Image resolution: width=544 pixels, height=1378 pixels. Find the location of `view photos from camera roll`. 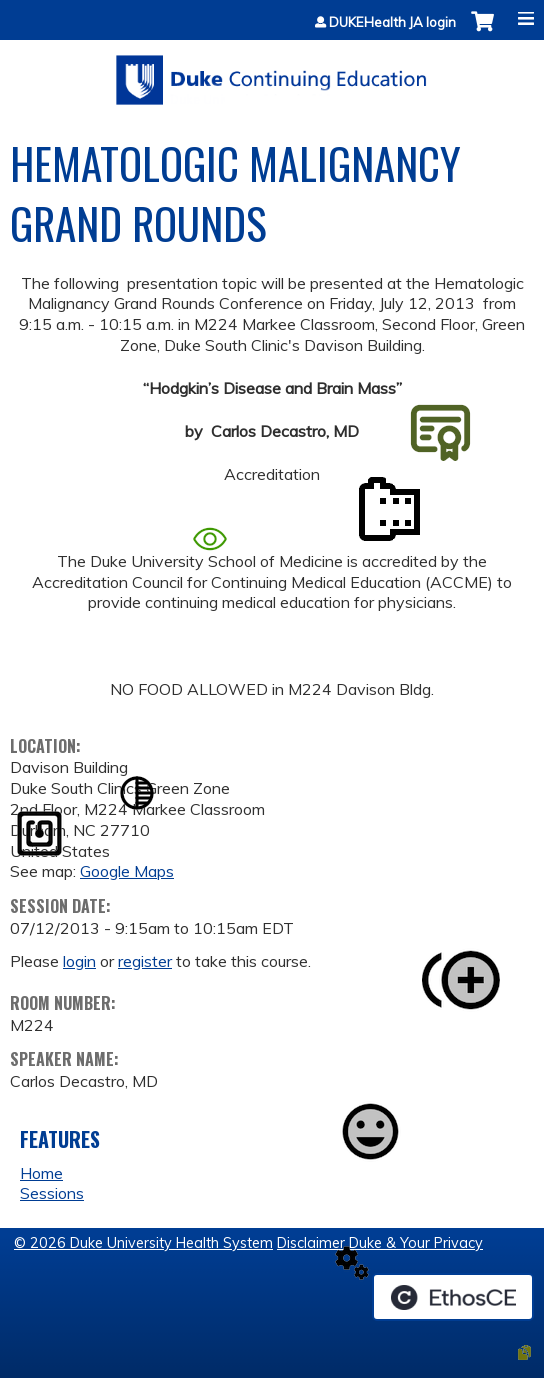

view photos from camera roll is located at coordinates (389, 510).